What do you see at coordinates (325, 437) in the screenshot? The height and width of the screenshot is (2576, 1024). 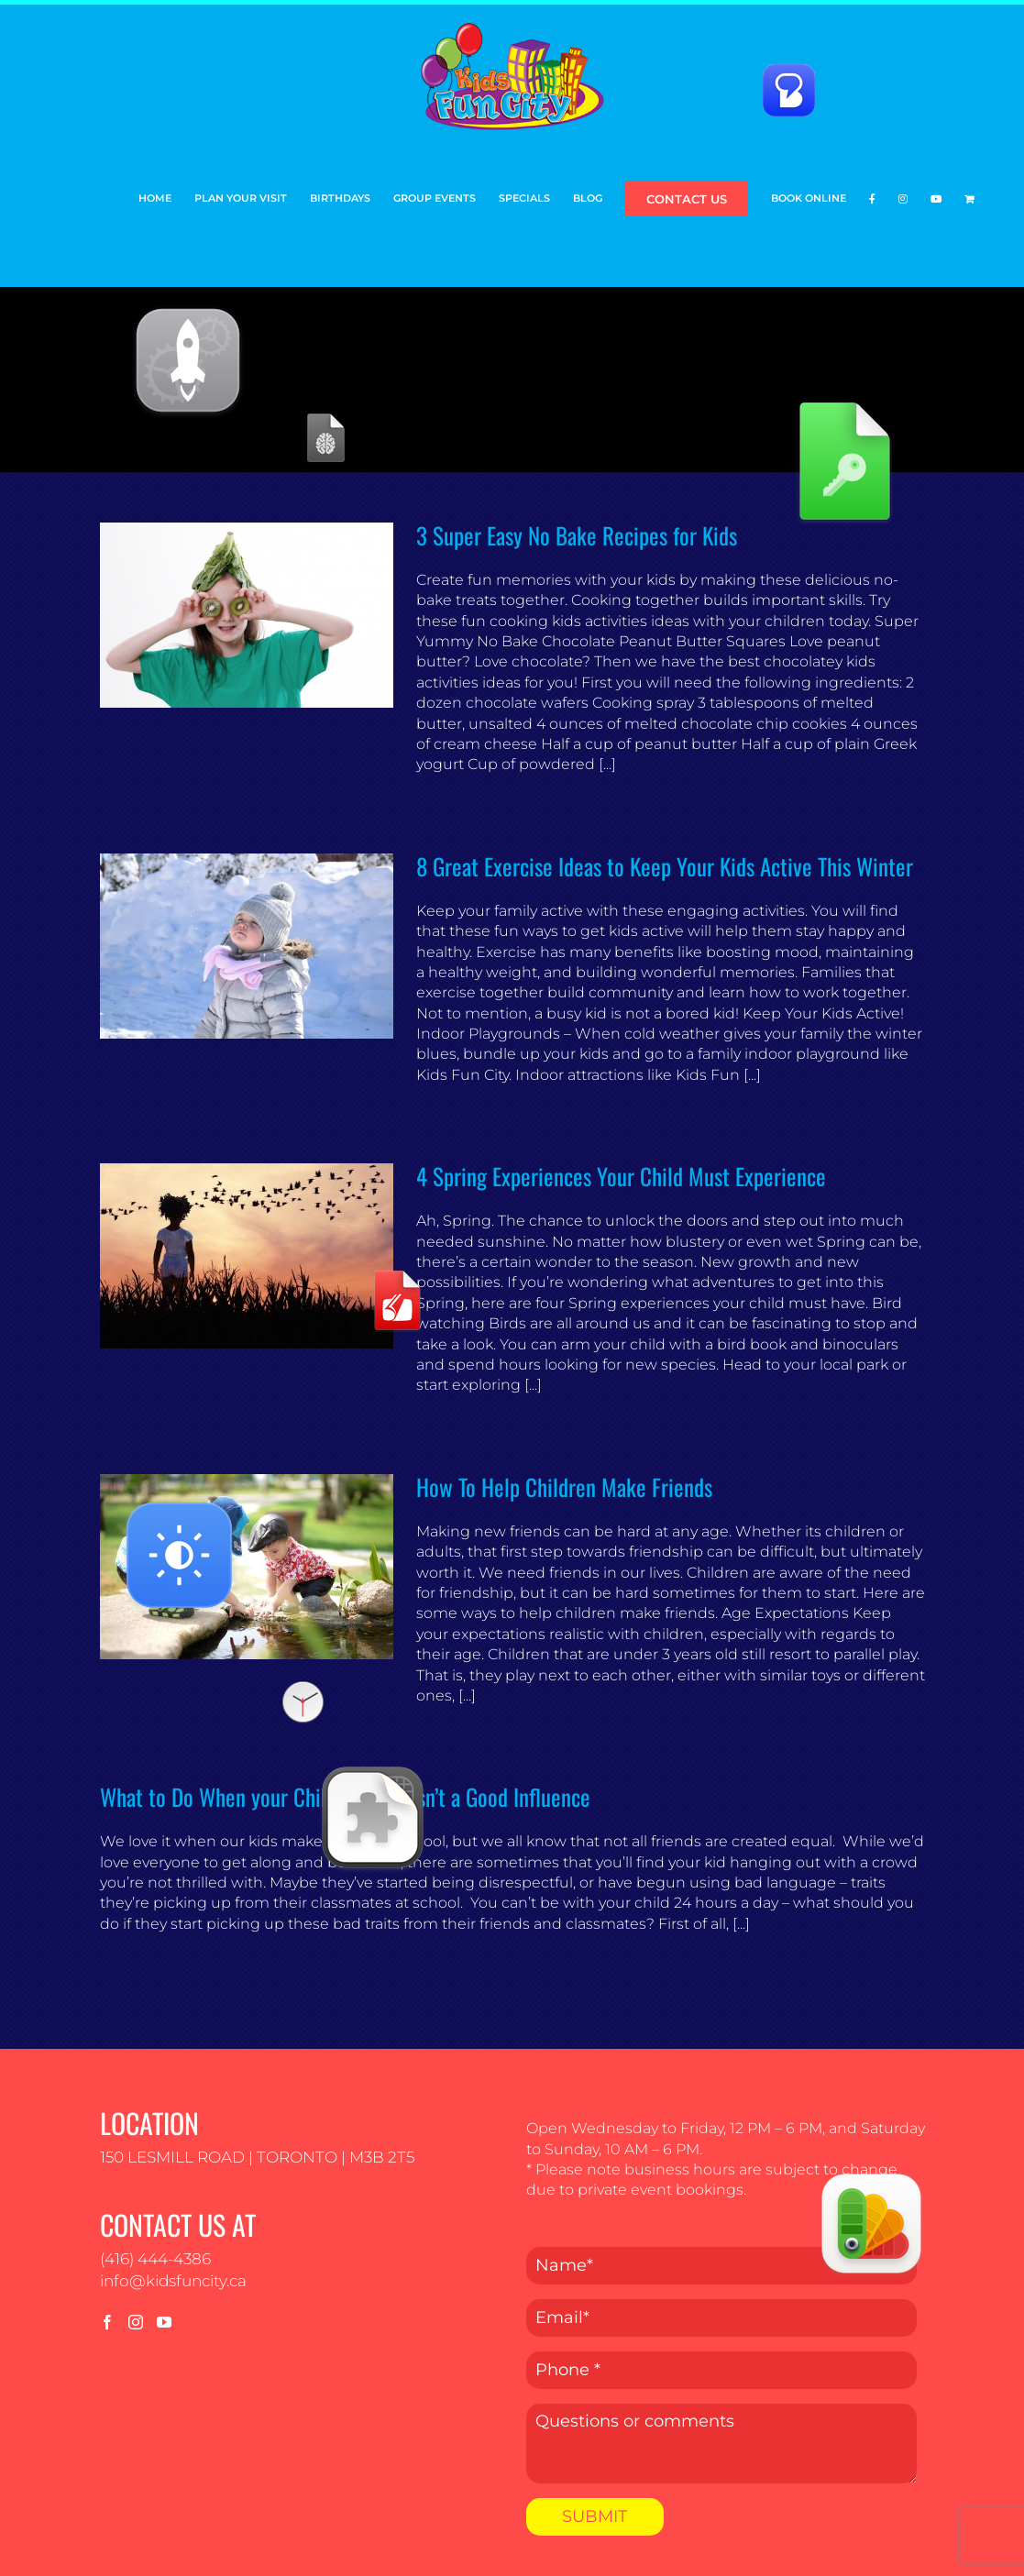 I see `a DICOM medical imaging file` at bounding box center [325, 437].